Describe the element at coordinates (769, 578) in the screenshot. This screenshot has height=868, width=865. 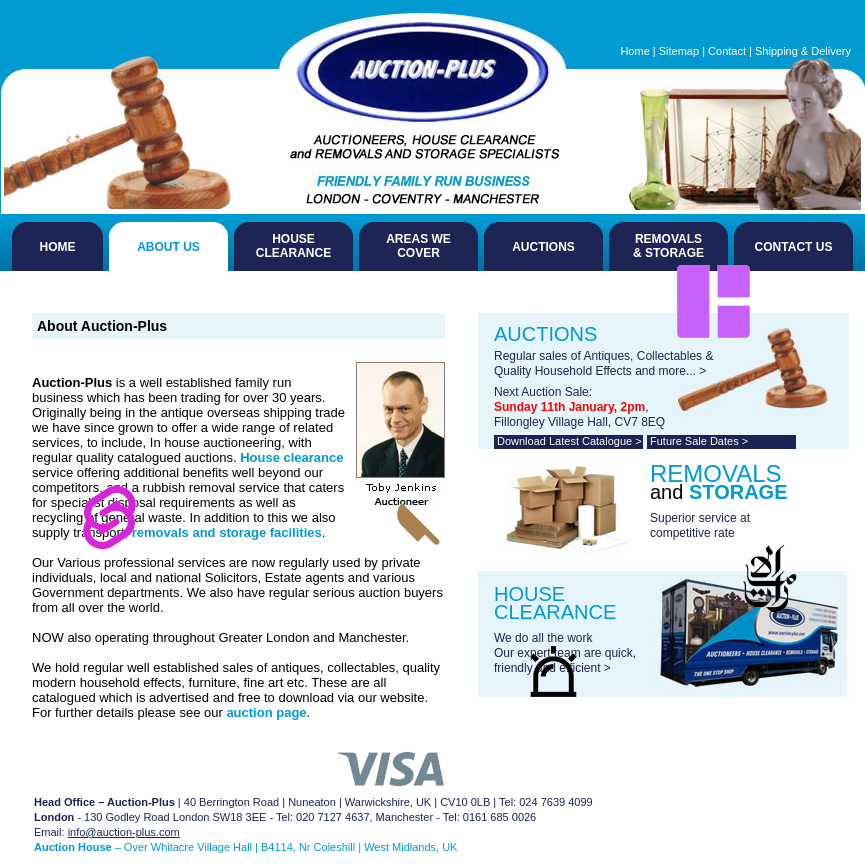
I see `emirates airline logo` at that location.